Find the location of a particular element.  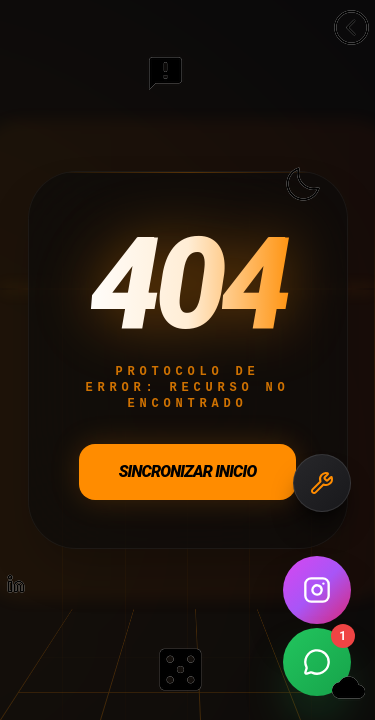

access casino or gambling games is located at coordinates (180, 669).